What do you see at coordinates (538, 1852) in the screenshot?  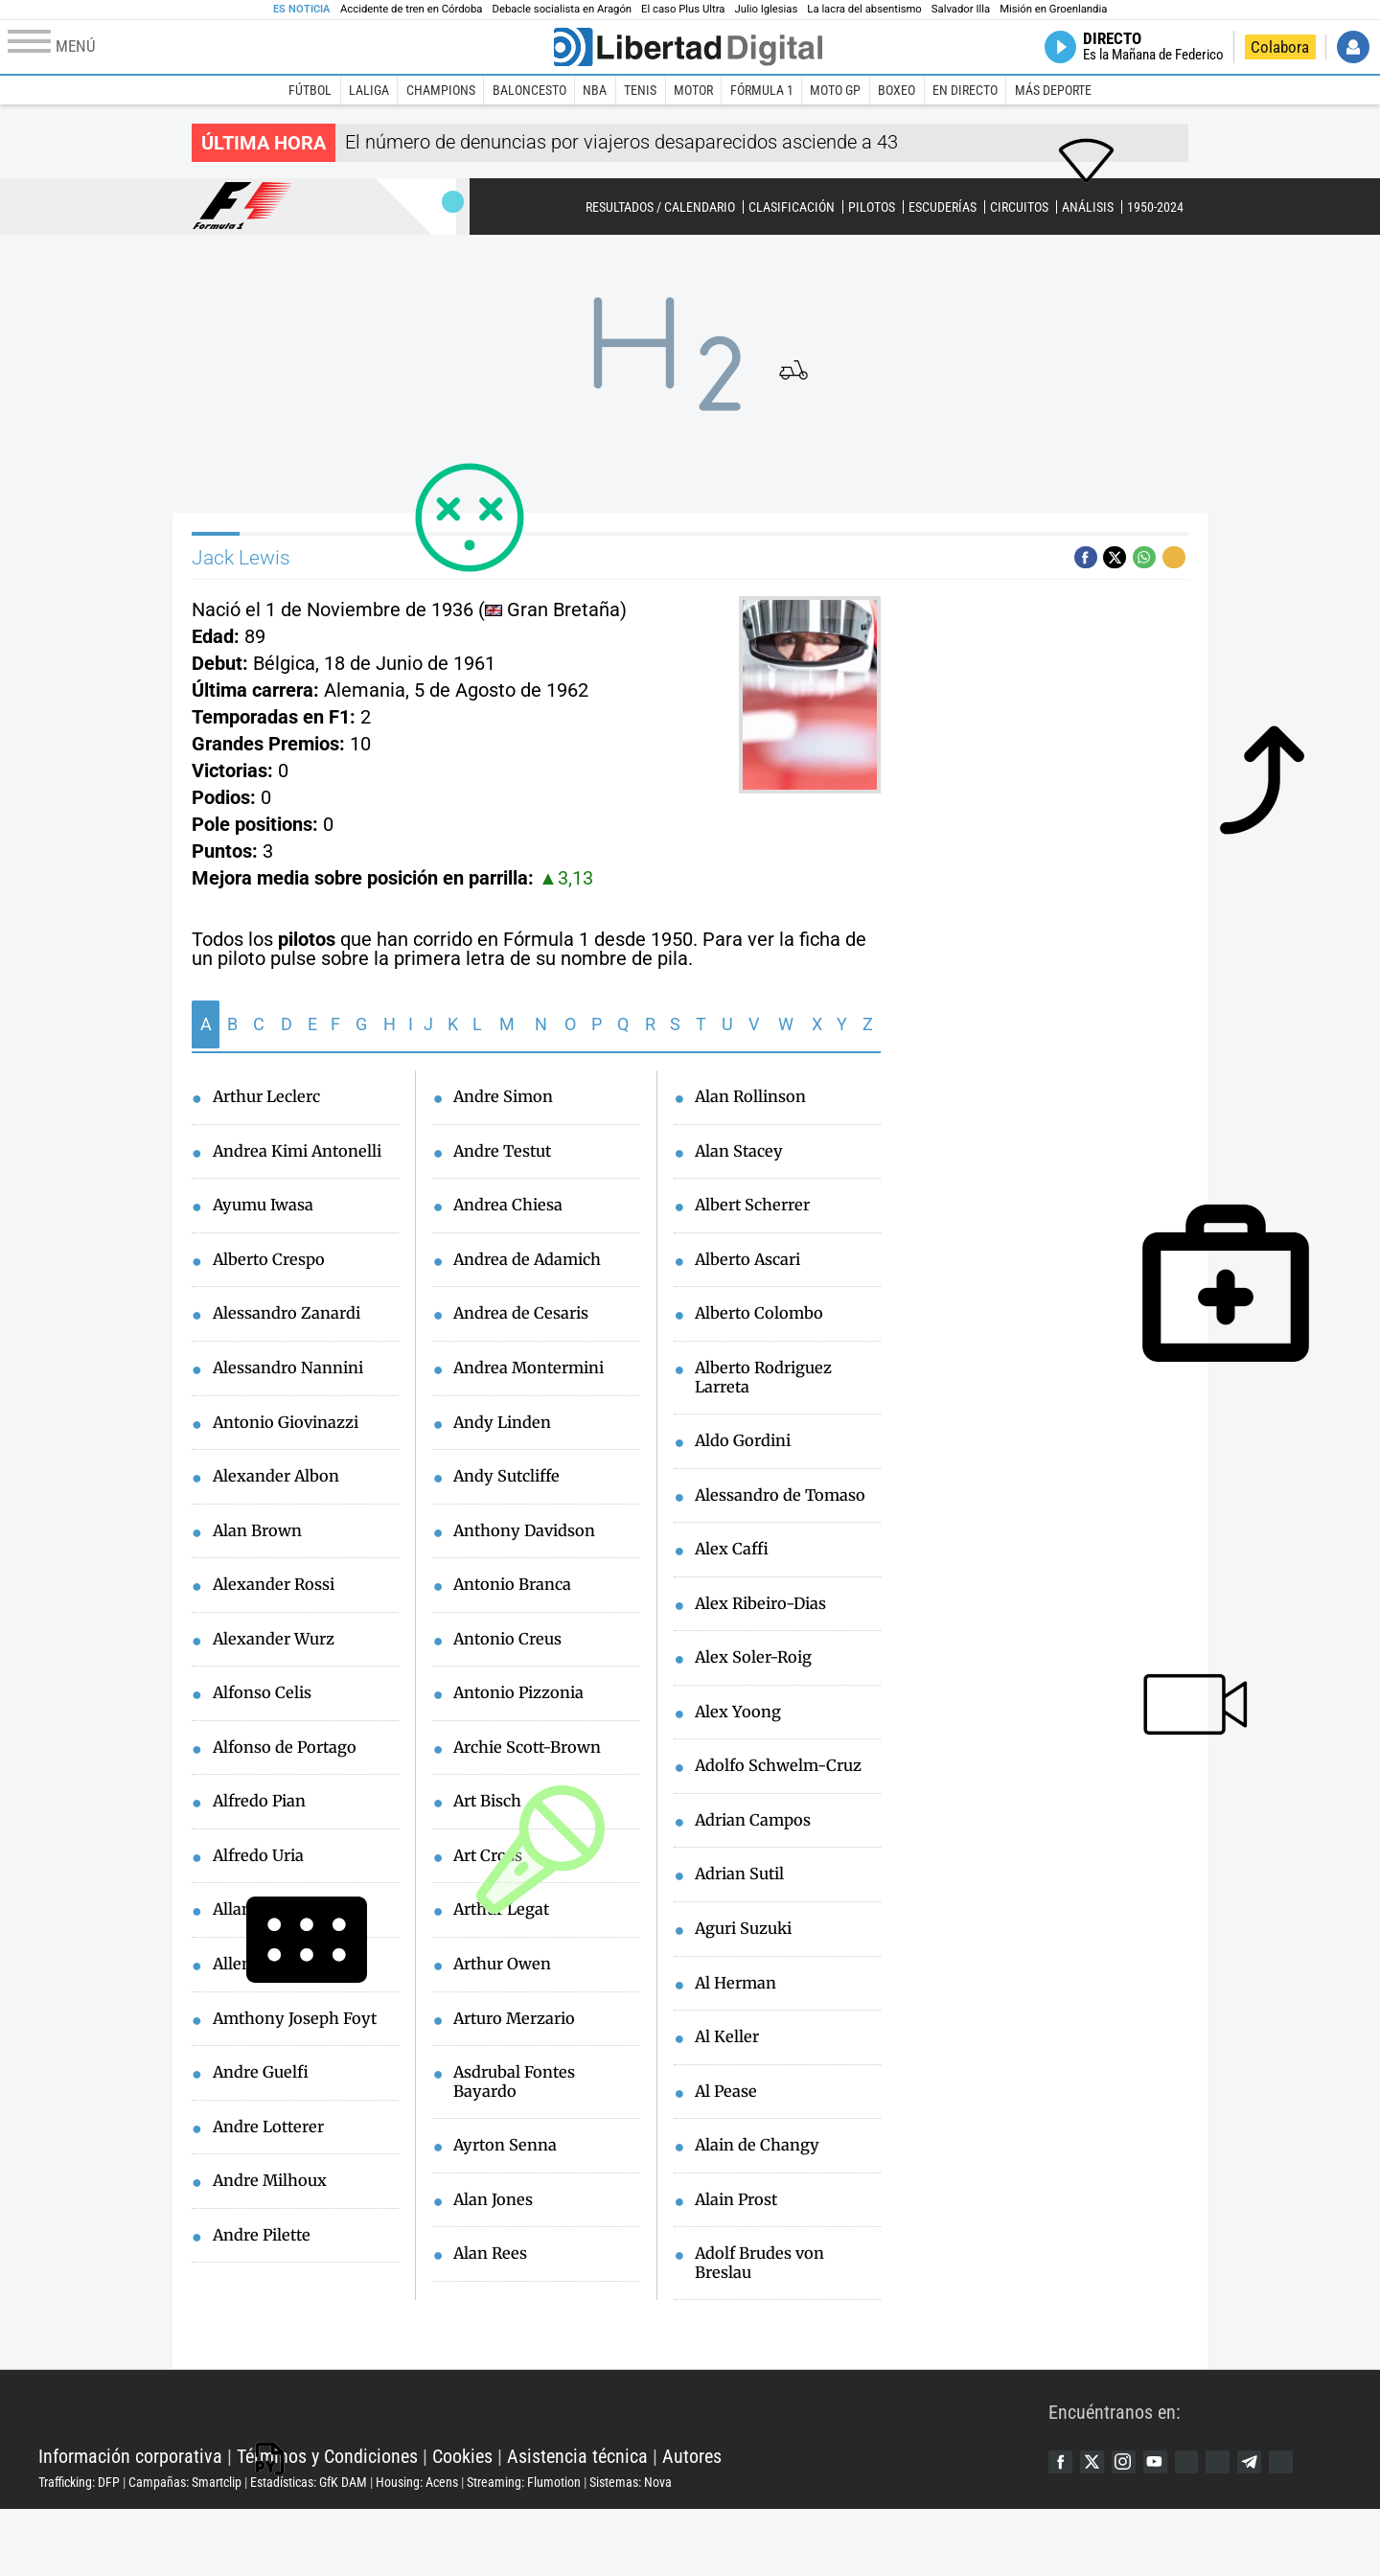 I see `access voice recording or audio input` at bounding box center [538, 1852].